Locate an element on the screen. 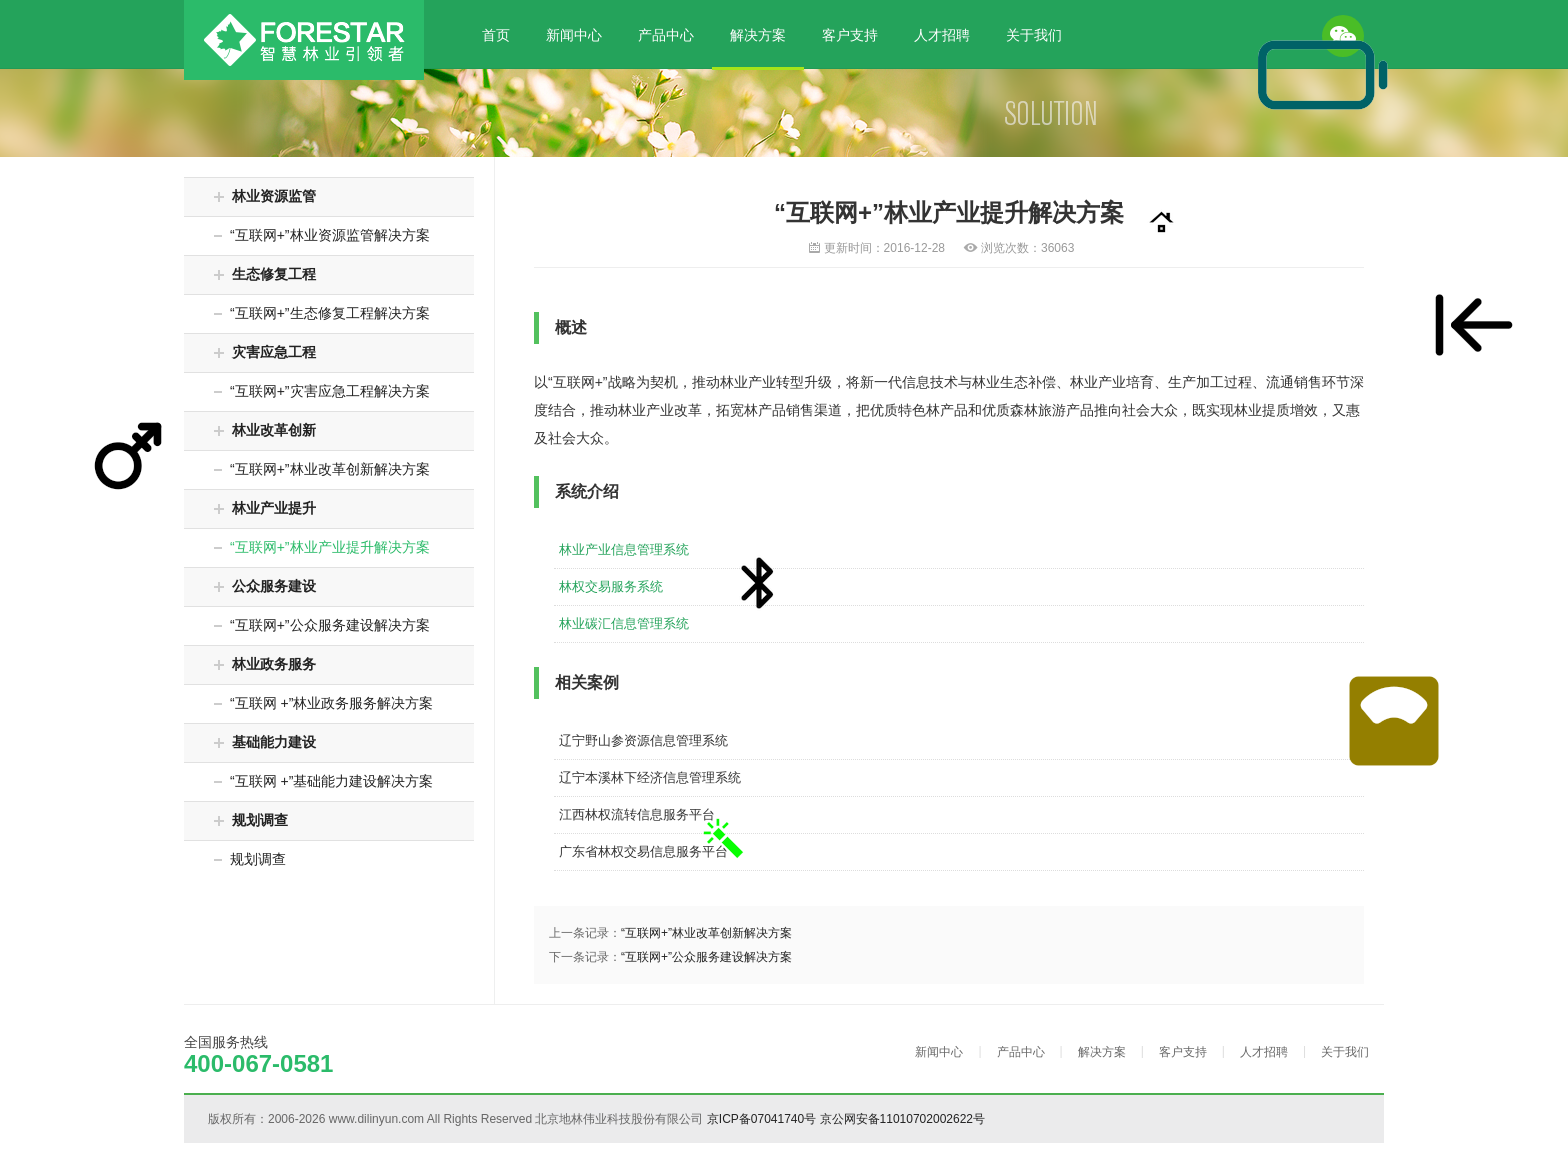 The image size is (1568, 1173). view weight or measurement data is located at coordinates (1394, 721).